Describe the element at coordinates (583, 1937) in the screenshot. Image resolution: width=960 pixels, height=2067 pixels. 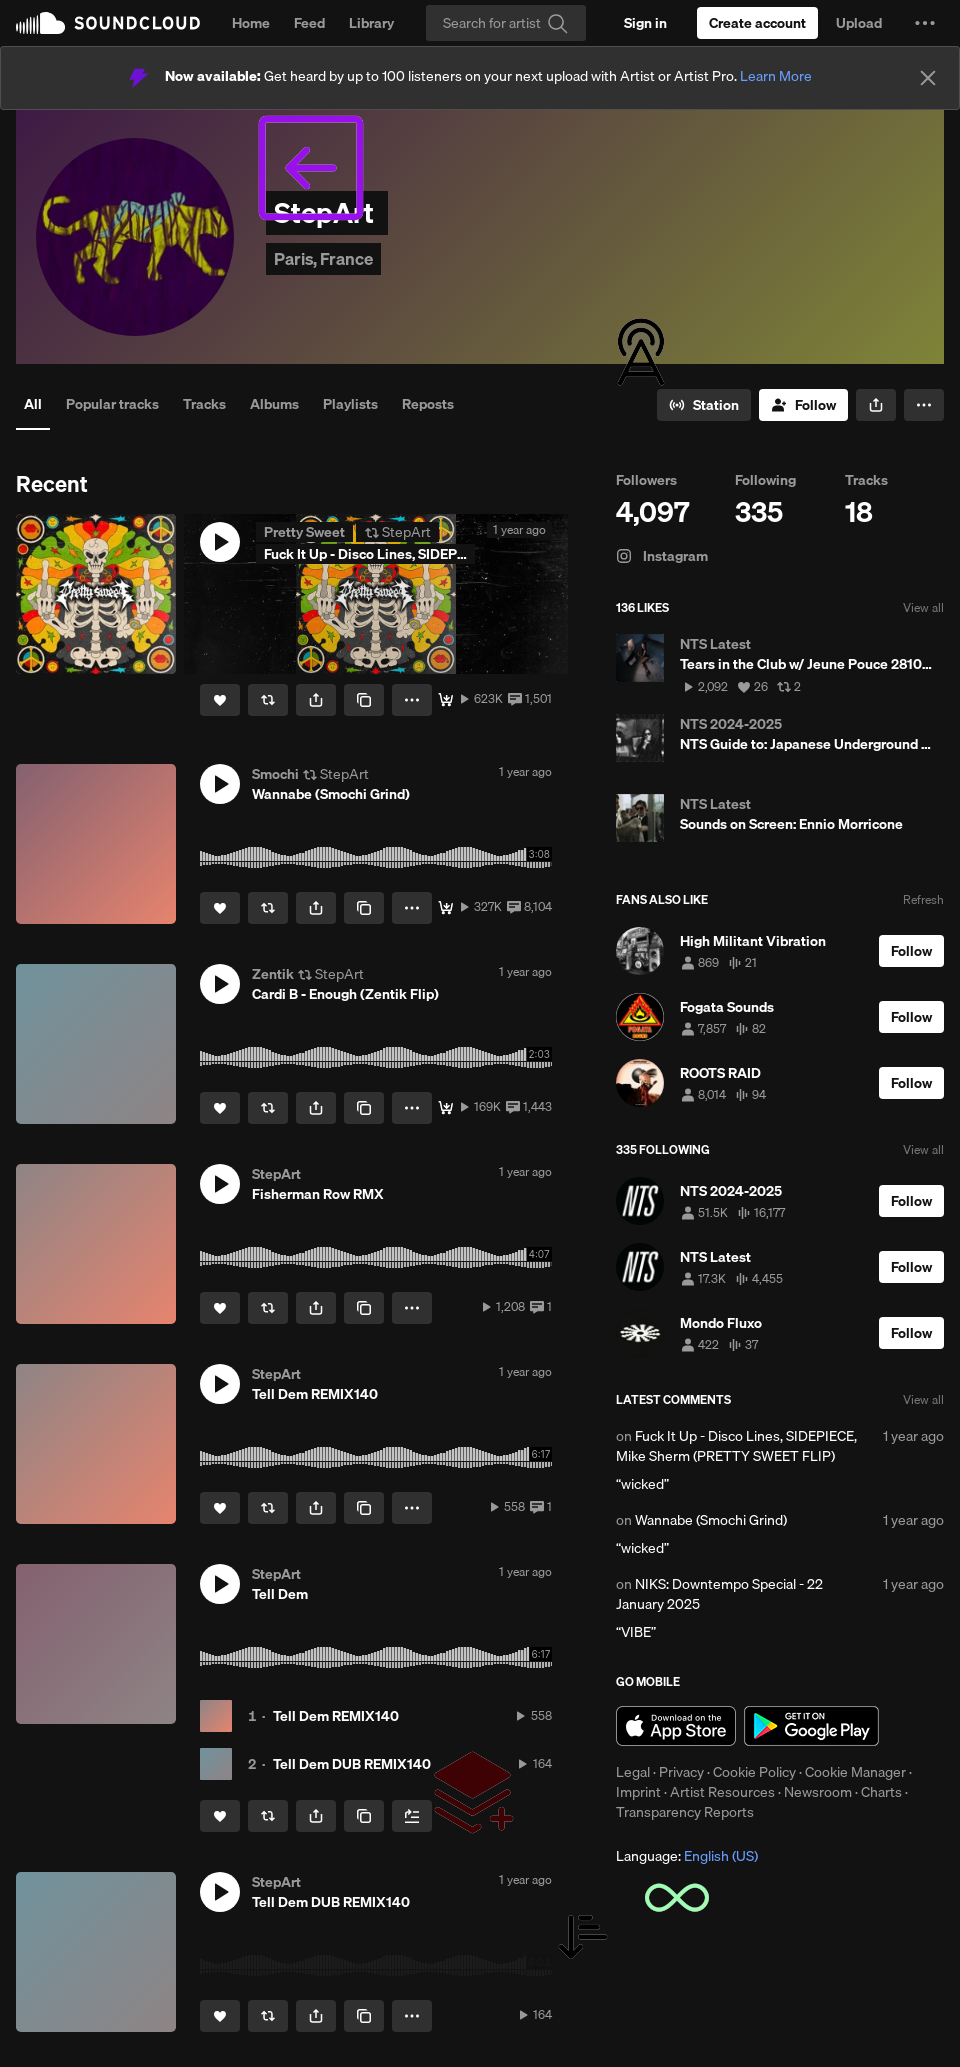
I see `sort items from smallest to largest` at that location.